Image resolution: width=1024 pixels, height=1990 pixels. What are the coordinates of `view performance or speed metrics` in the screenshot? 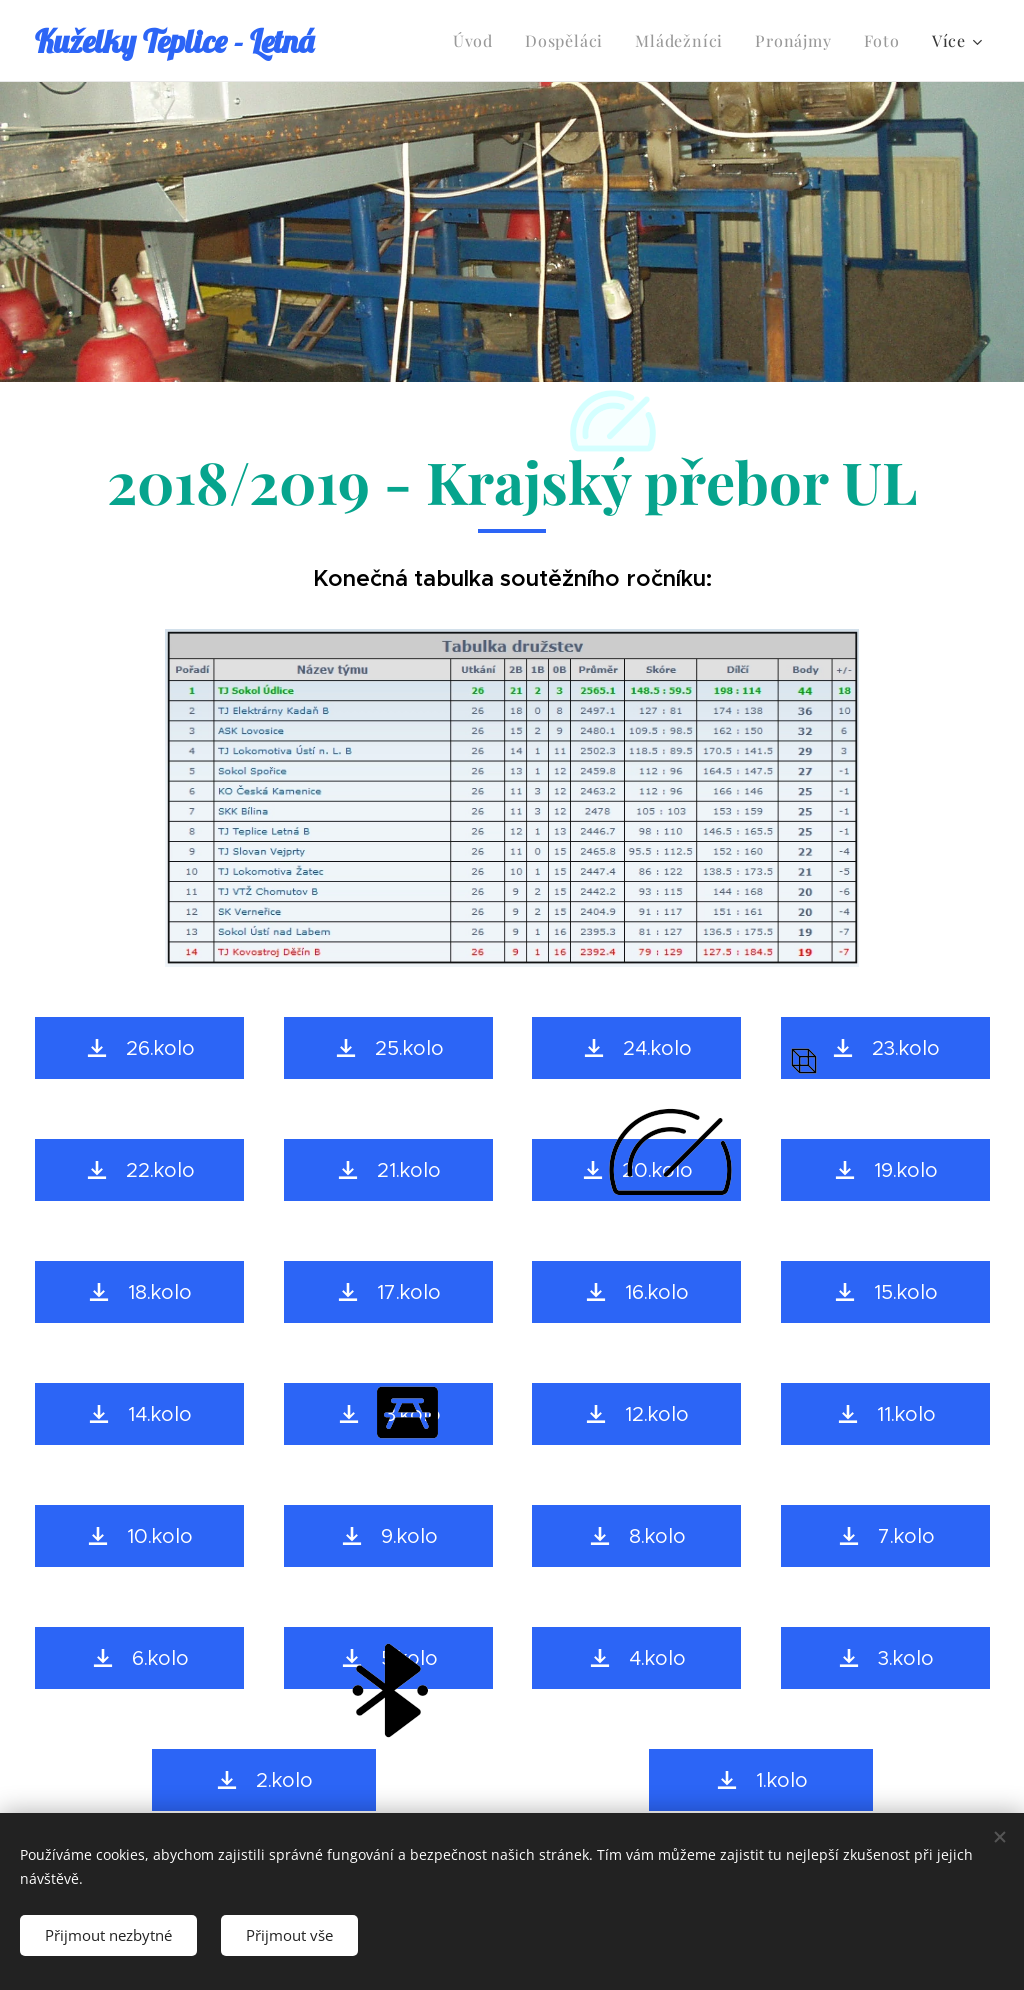 It's located at (670, 1156).